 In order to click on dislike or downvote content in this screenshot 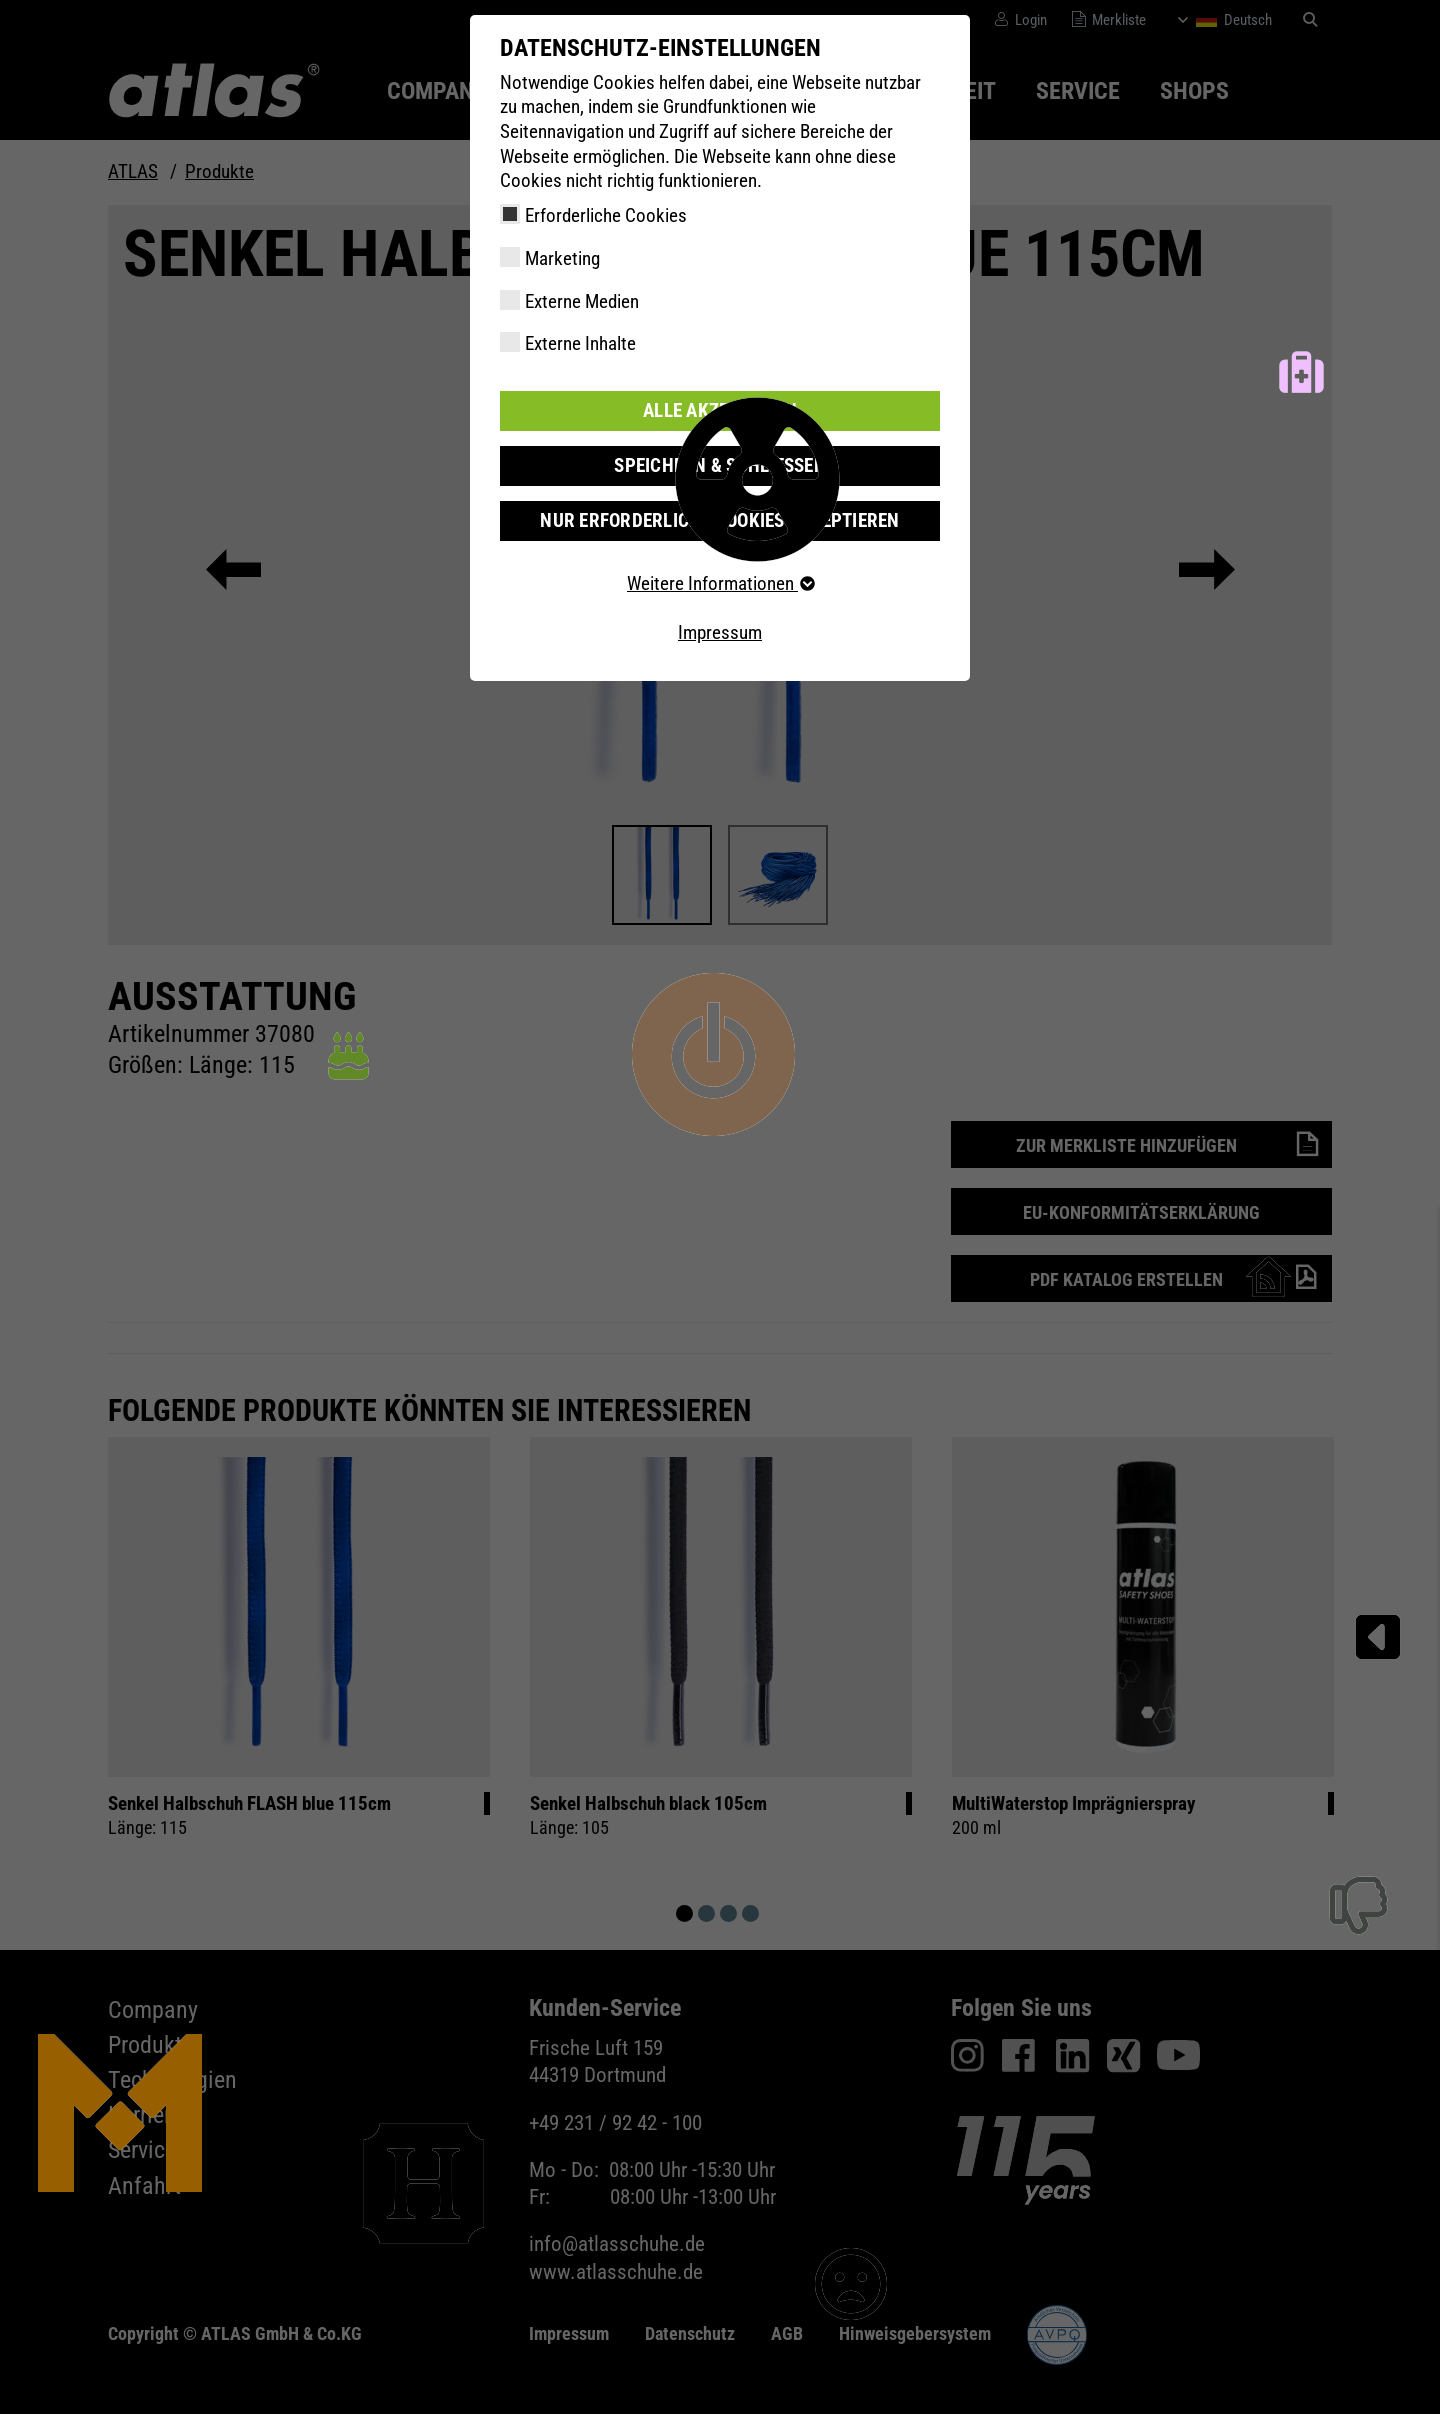, I will do `click(1360, 1903)`.